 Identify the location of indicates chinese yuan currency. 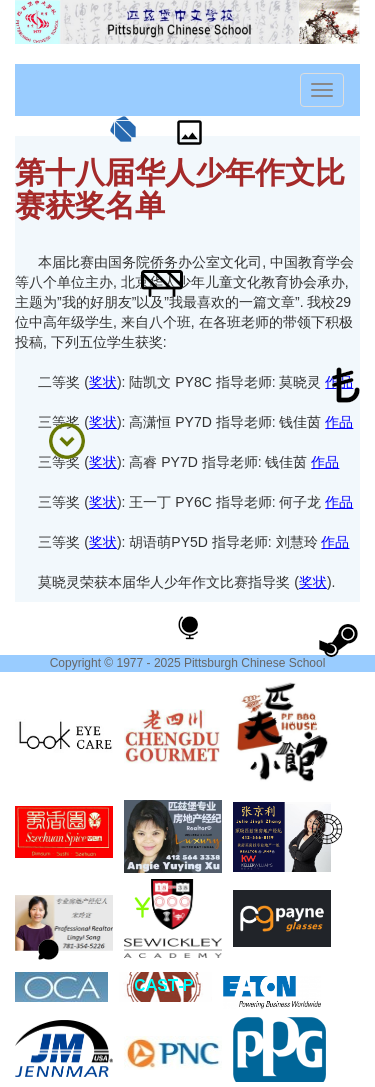
(142, 907).